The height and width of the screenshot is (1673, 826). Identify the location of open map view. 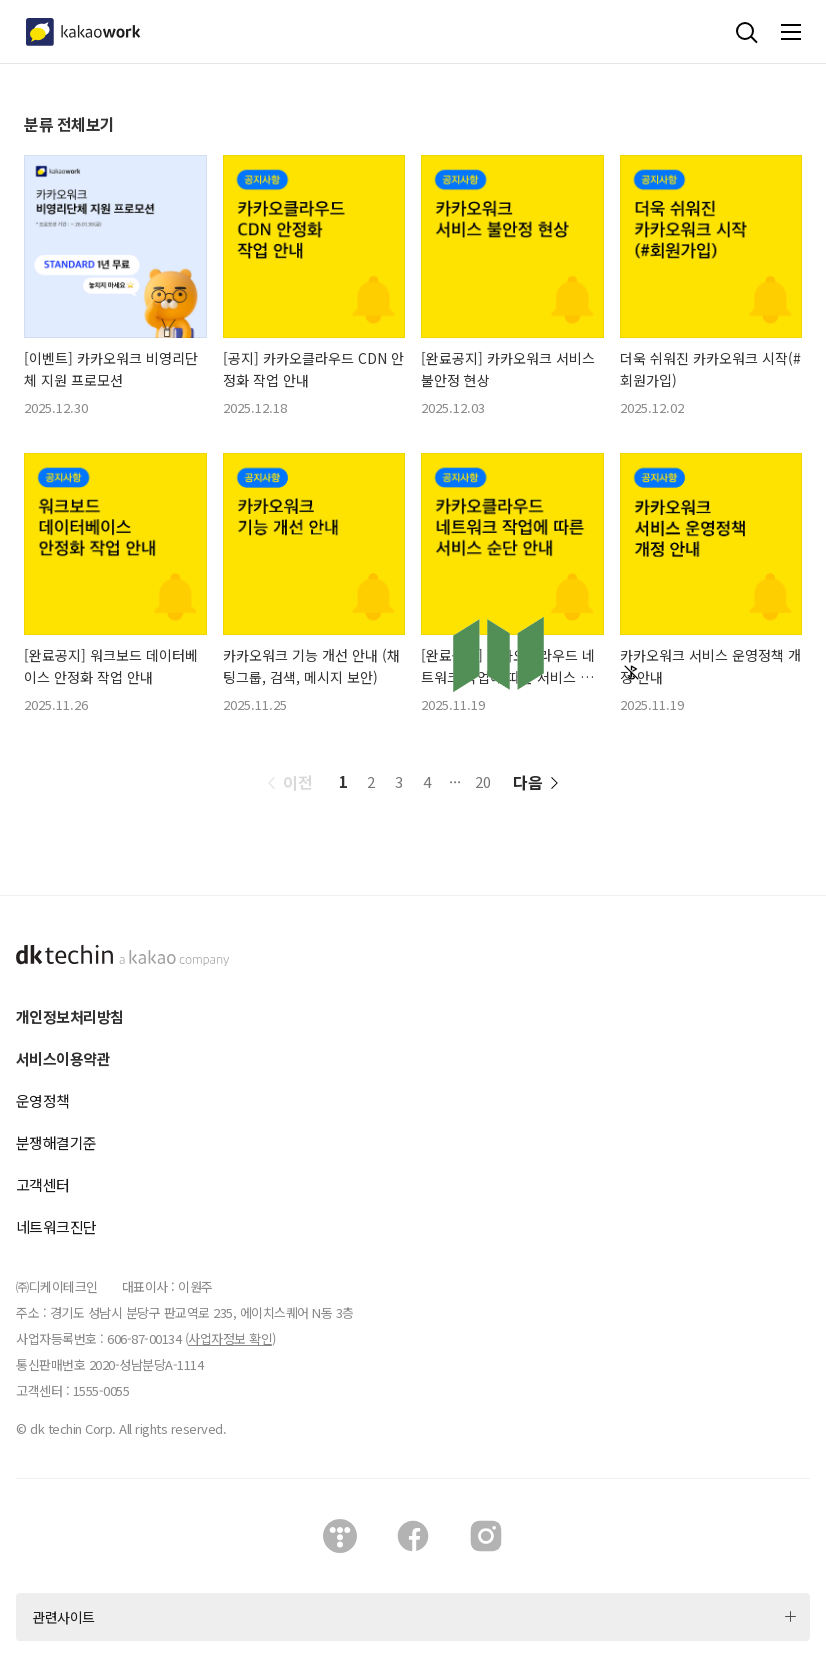
(498, 654).